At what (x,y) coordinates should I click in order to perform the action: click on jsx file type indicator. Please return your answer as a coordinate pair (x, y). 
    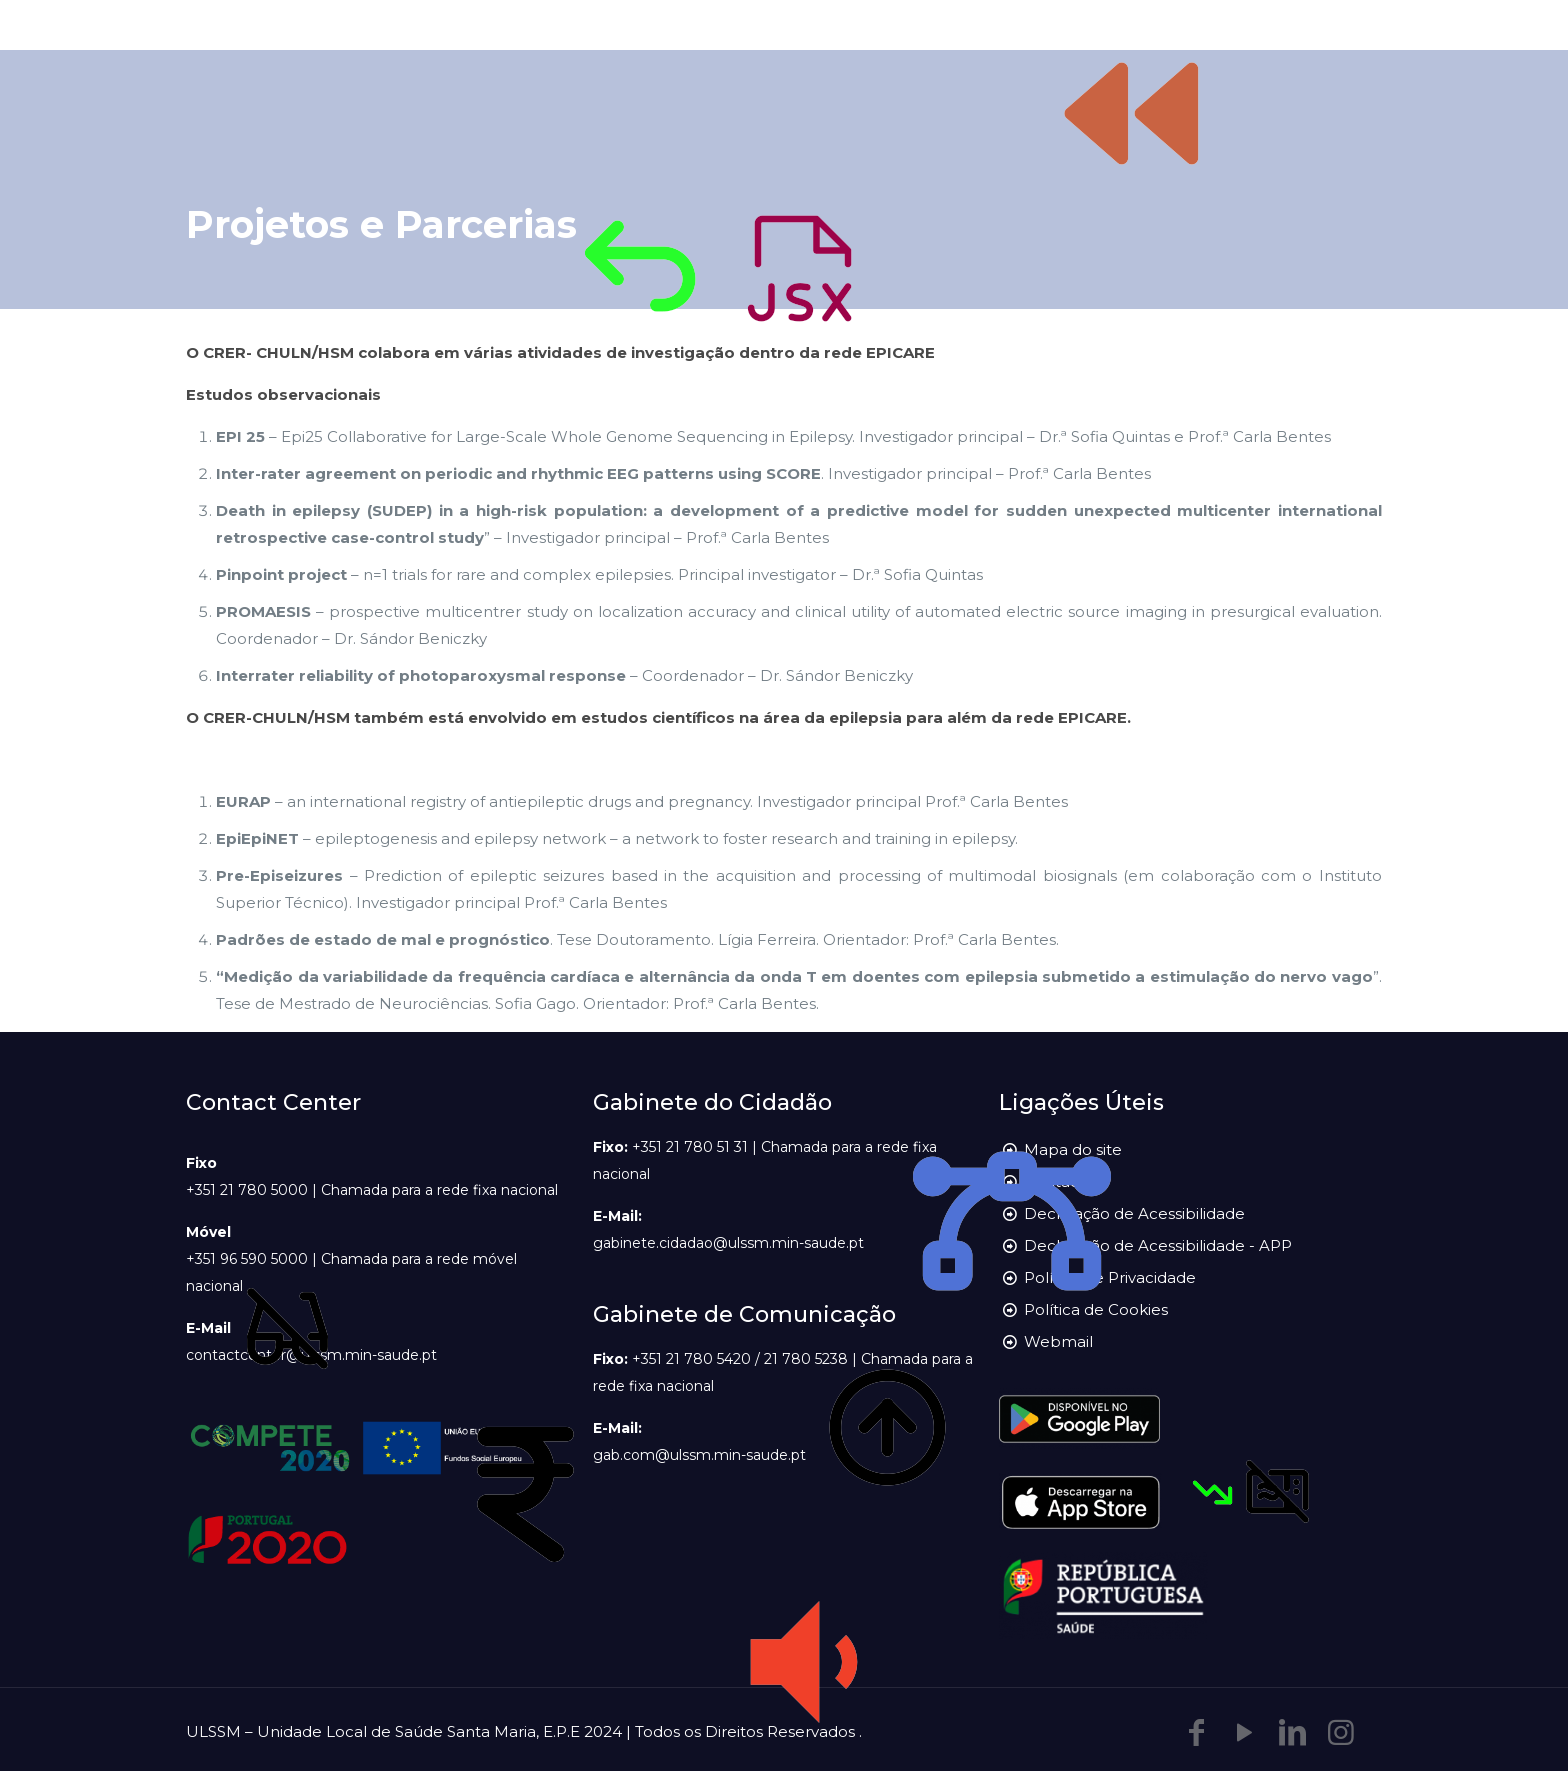
    Looking at the image, I should click on (803, 273).